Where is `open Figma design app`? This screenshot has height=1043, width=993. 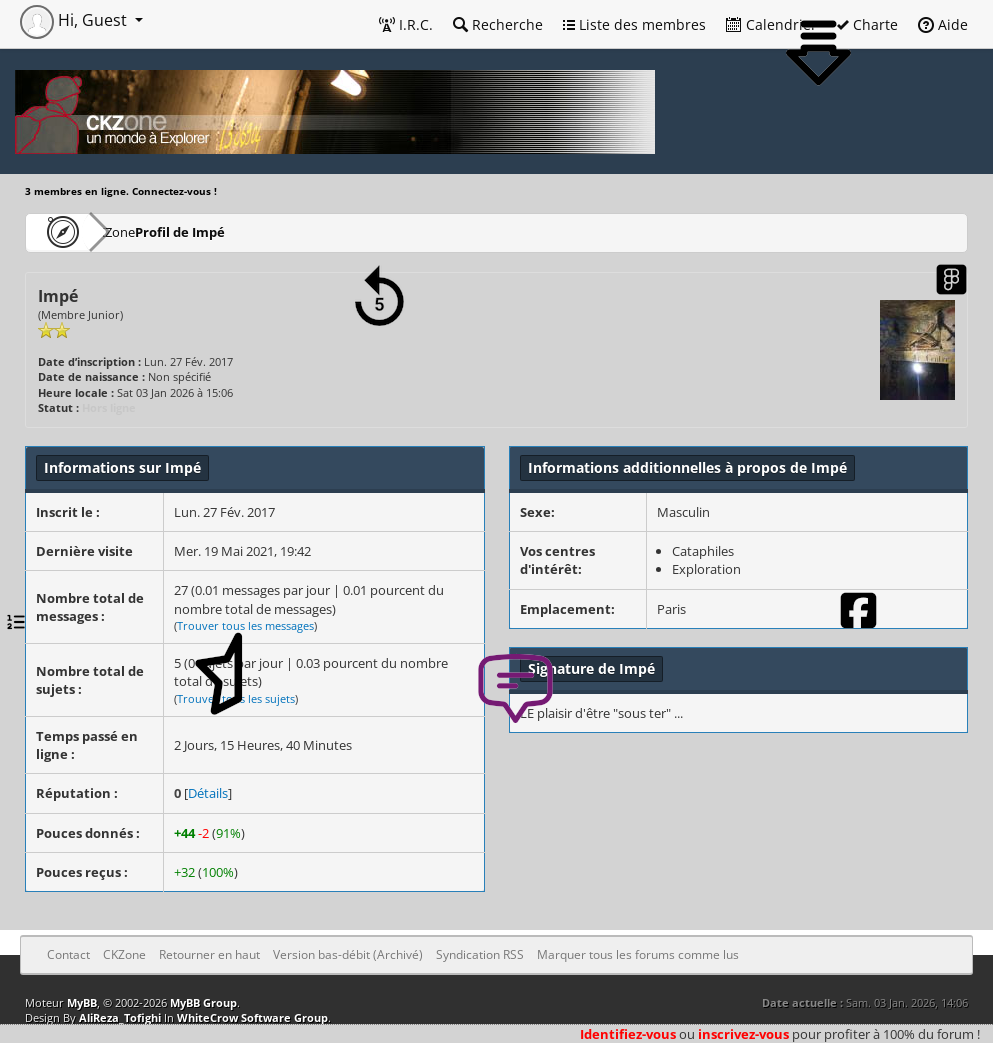 open Figma design app is located at coordinates (951, 279).